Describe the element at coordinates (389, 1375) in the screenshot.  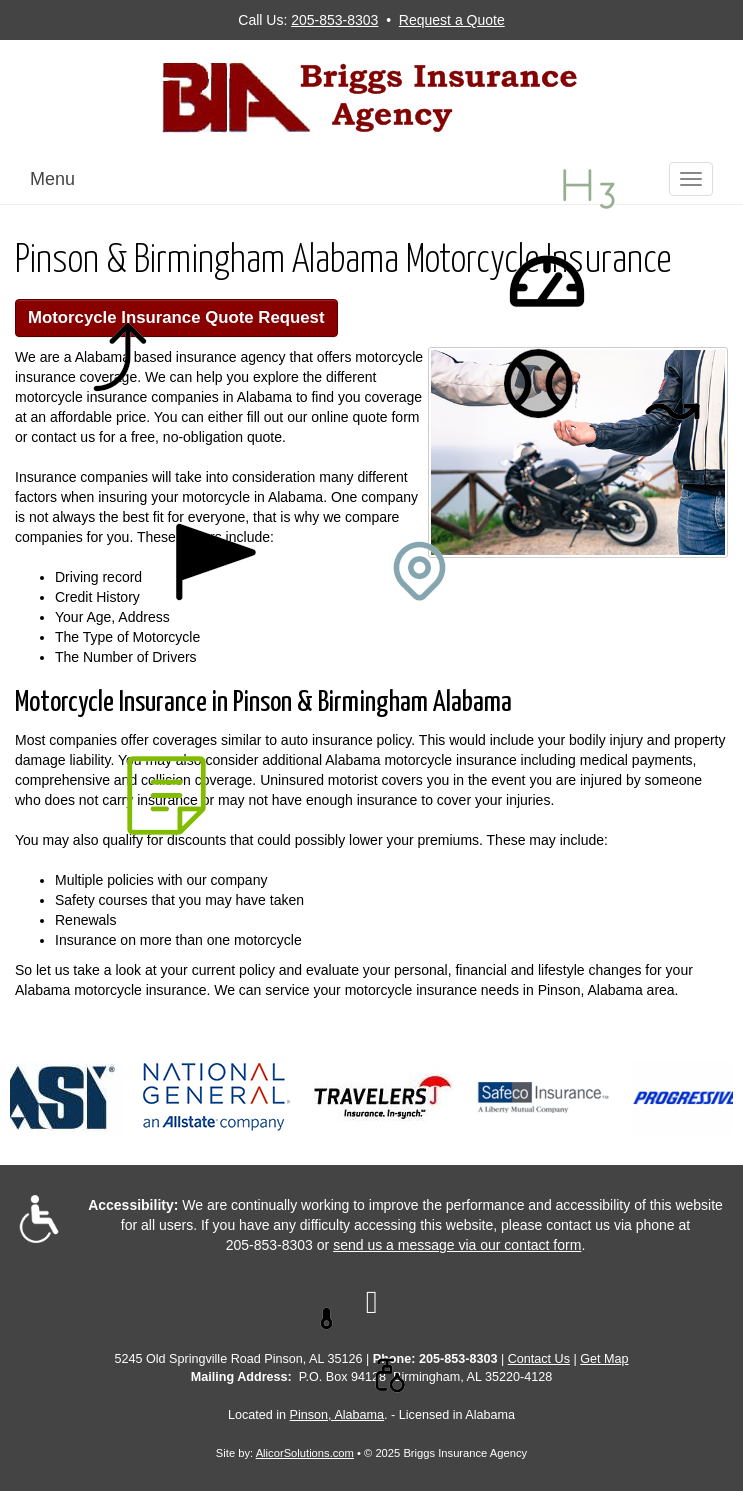
I see `access hand sanitizer or soap dispenser location` at that location.